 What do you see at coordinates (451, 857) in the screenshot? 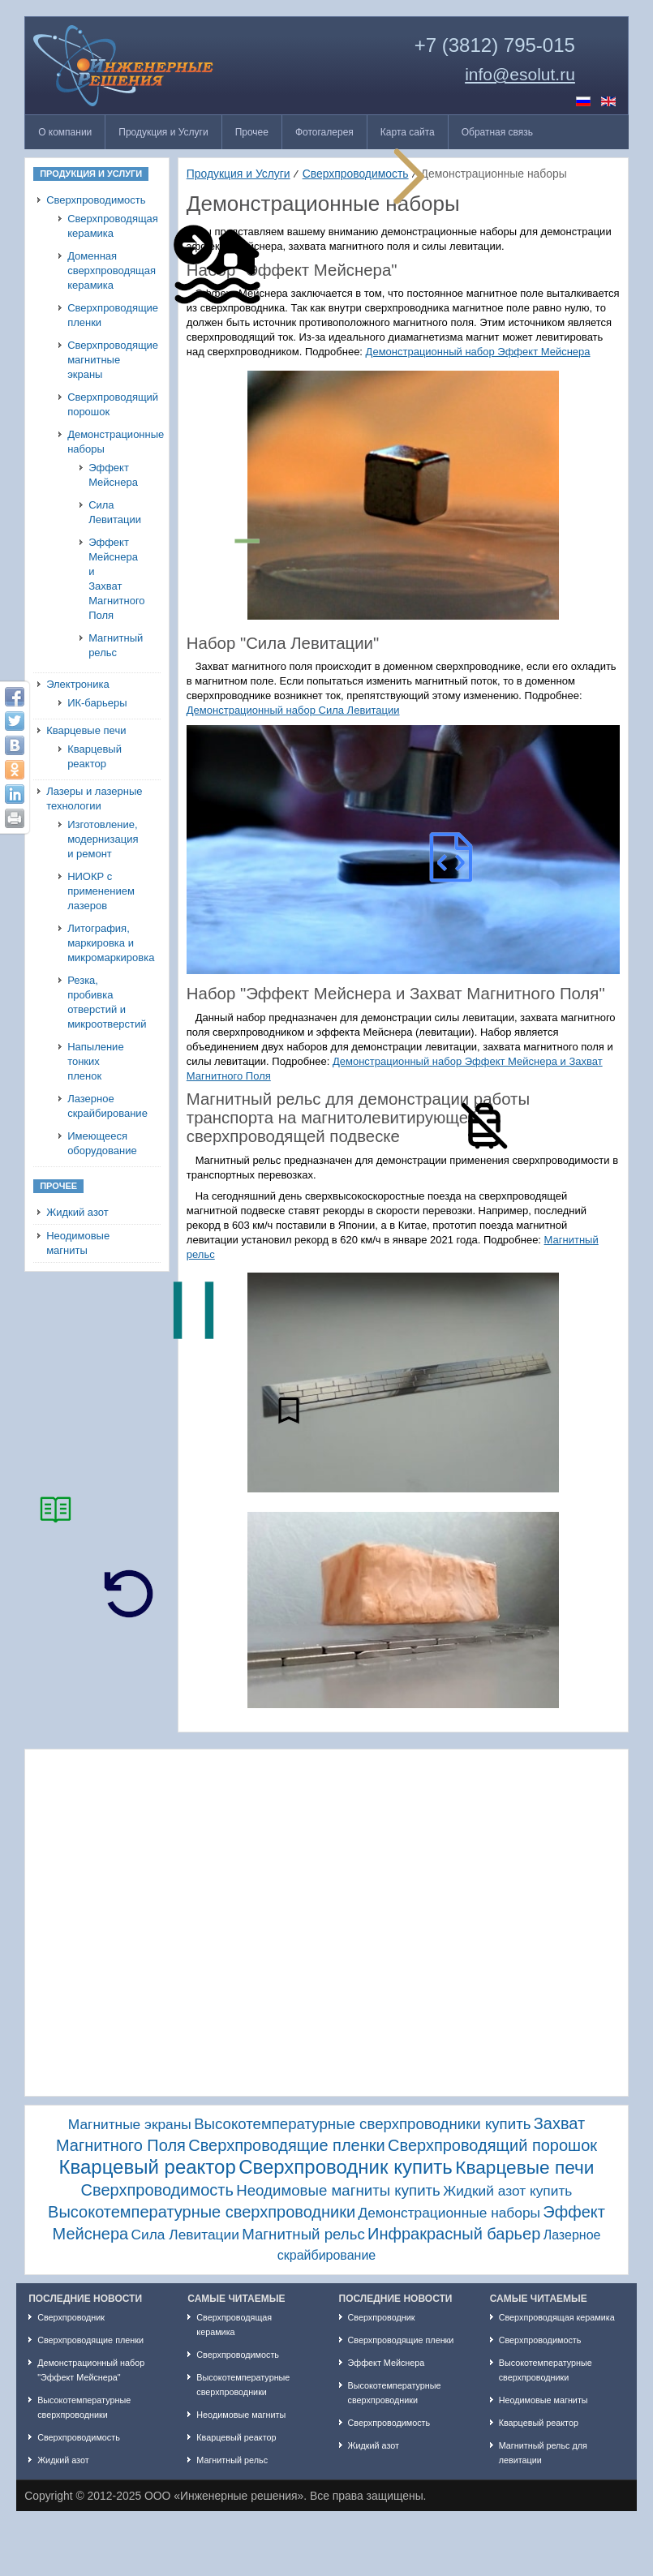
I see `open a code or source file` at bounding box center [451, 857].